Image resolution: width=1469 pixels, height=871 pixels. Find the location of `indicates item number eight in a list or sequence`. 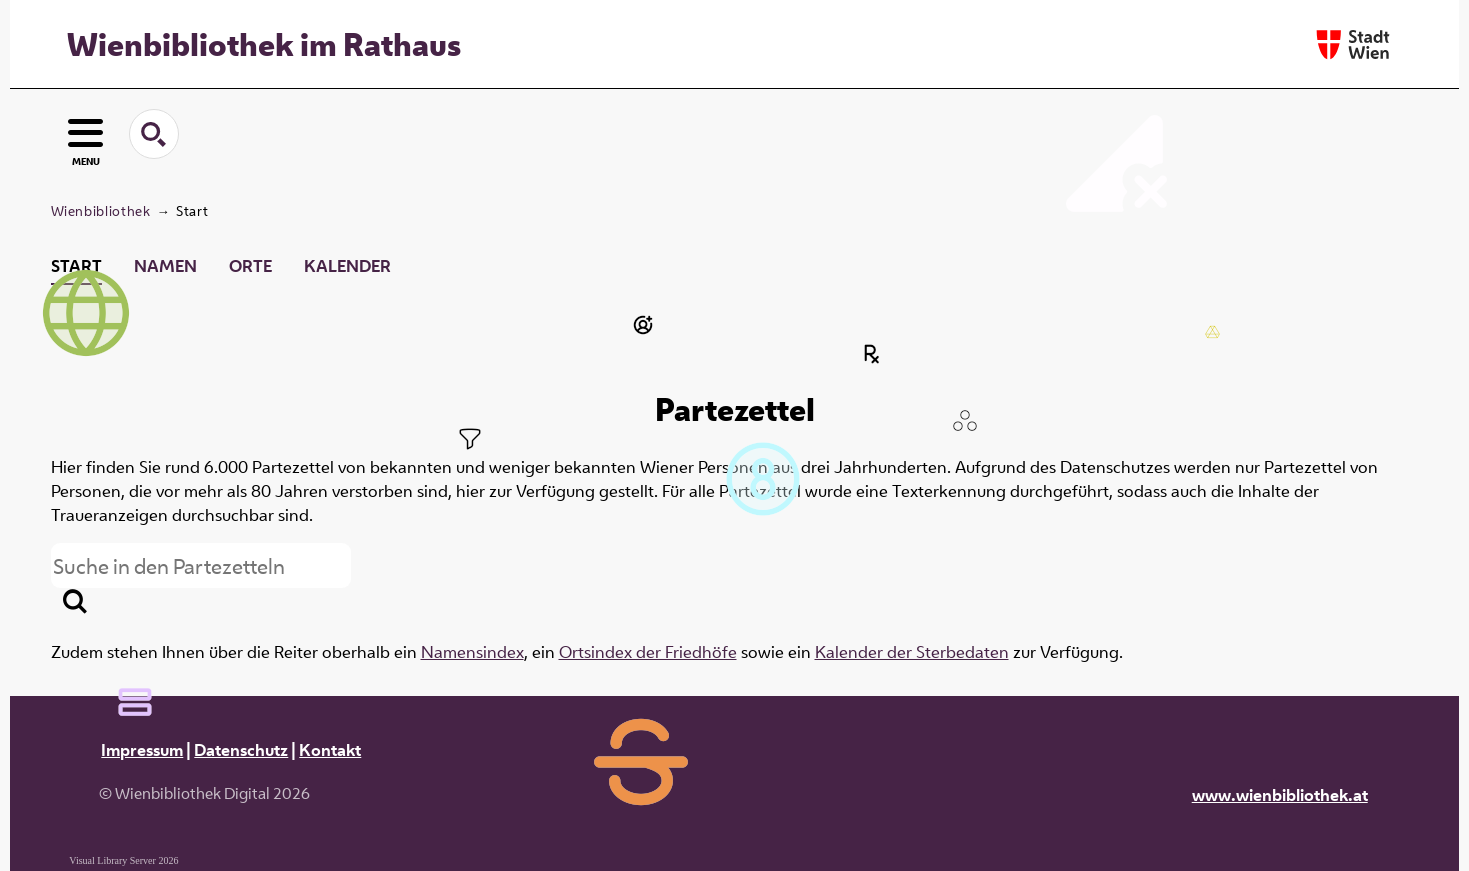

indicates item number eight in a list or sequence is located at coordinates (763, 479).